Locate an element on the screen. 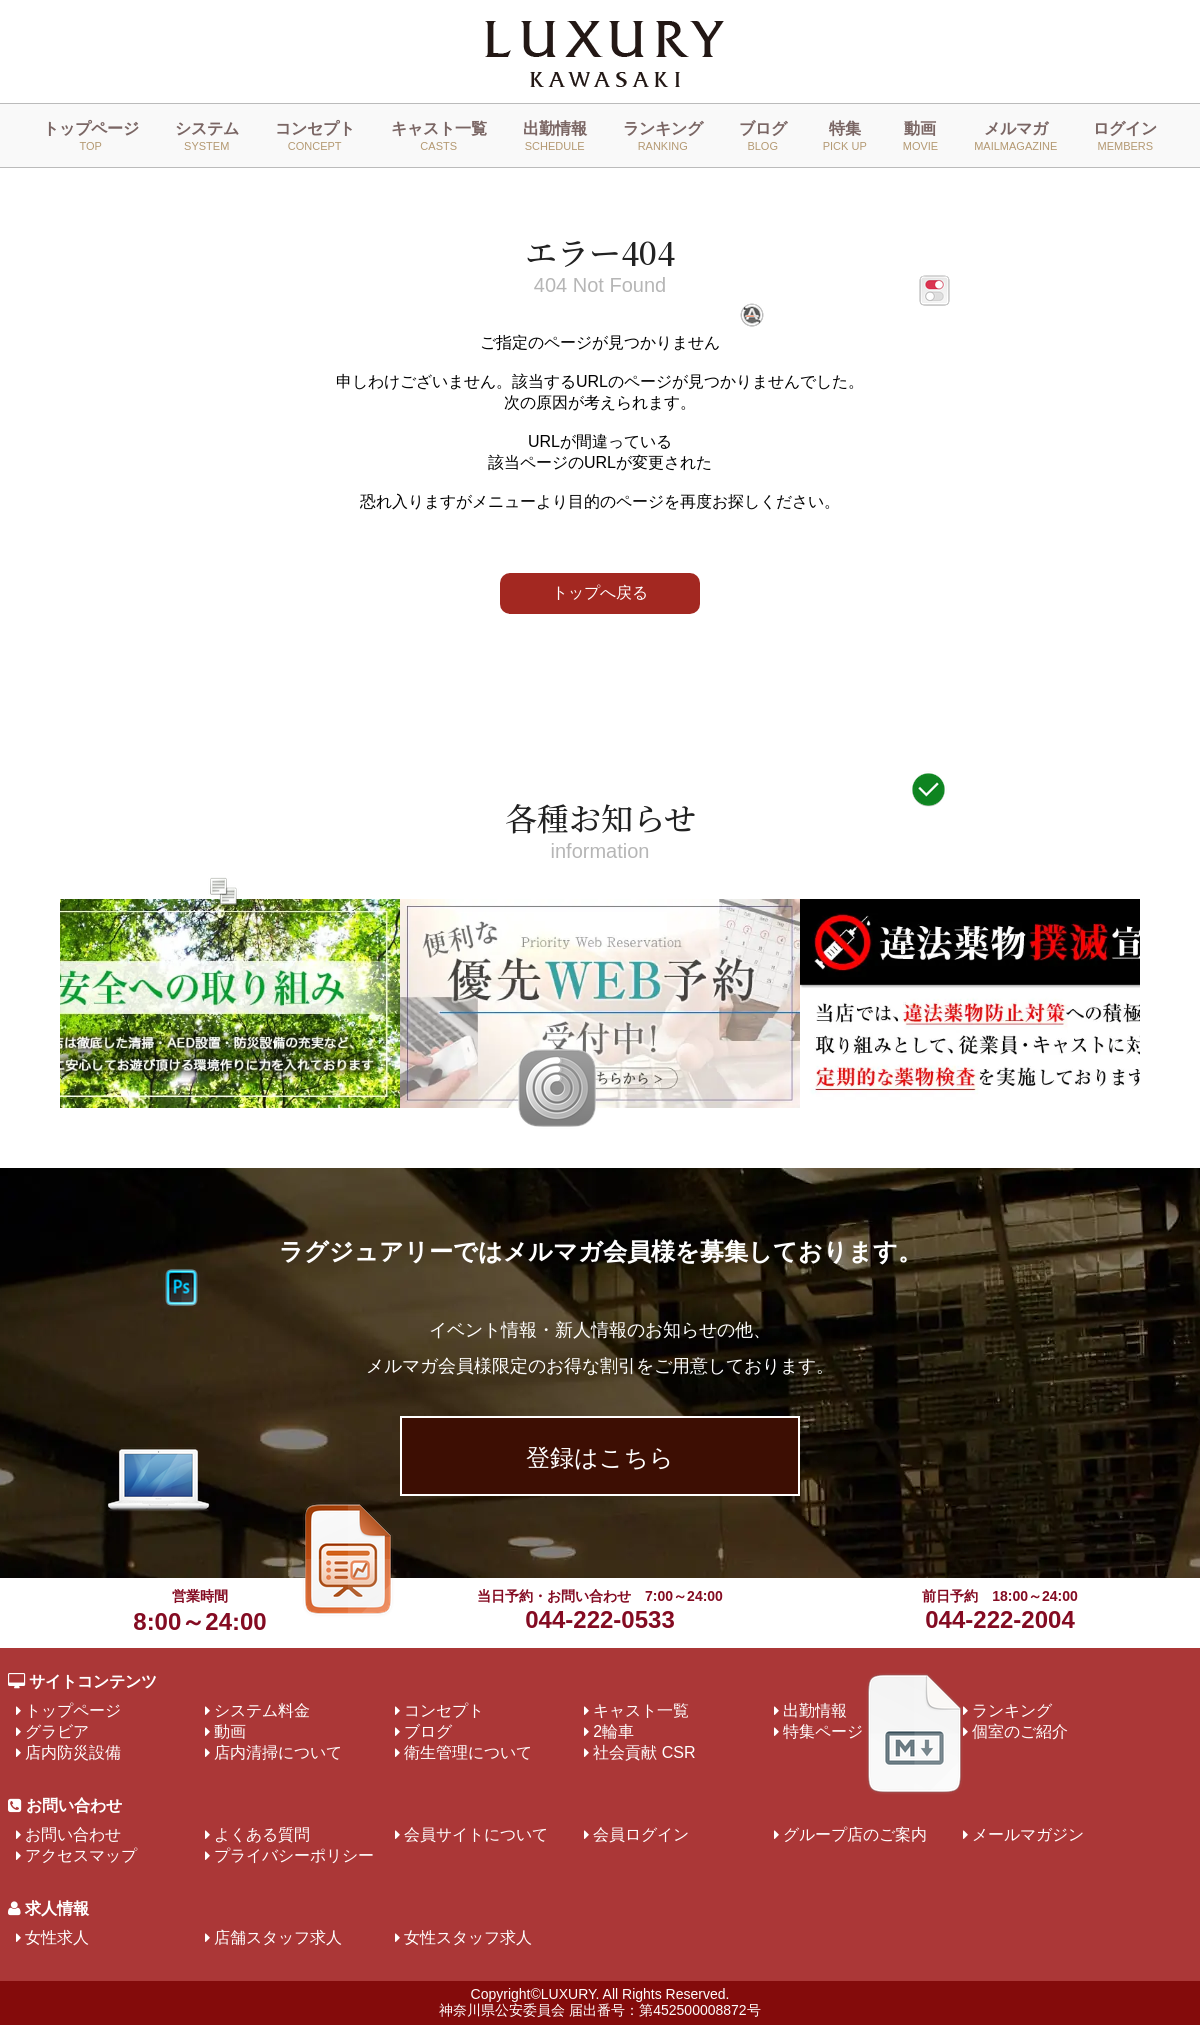 This screenshot has height=2025, width=1200. open a presentation file is located at coordinates (348, 1559).